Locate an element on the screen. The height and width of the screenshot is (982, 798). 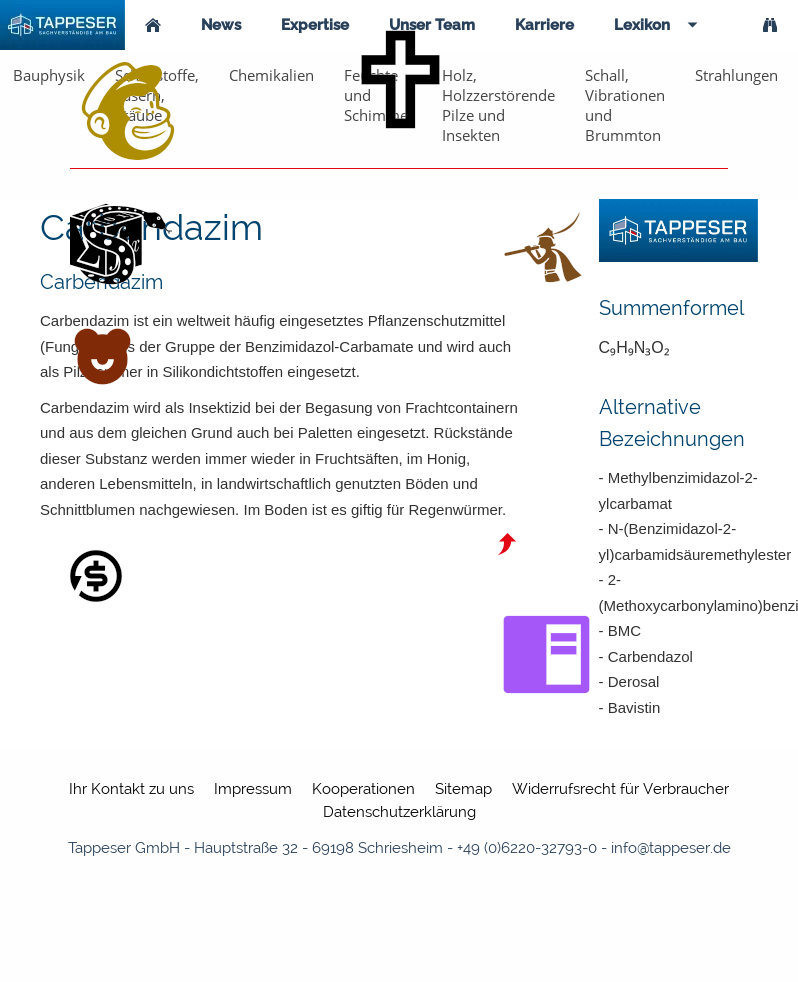
request a refund for a purchase is located at coordinates (96, 576).